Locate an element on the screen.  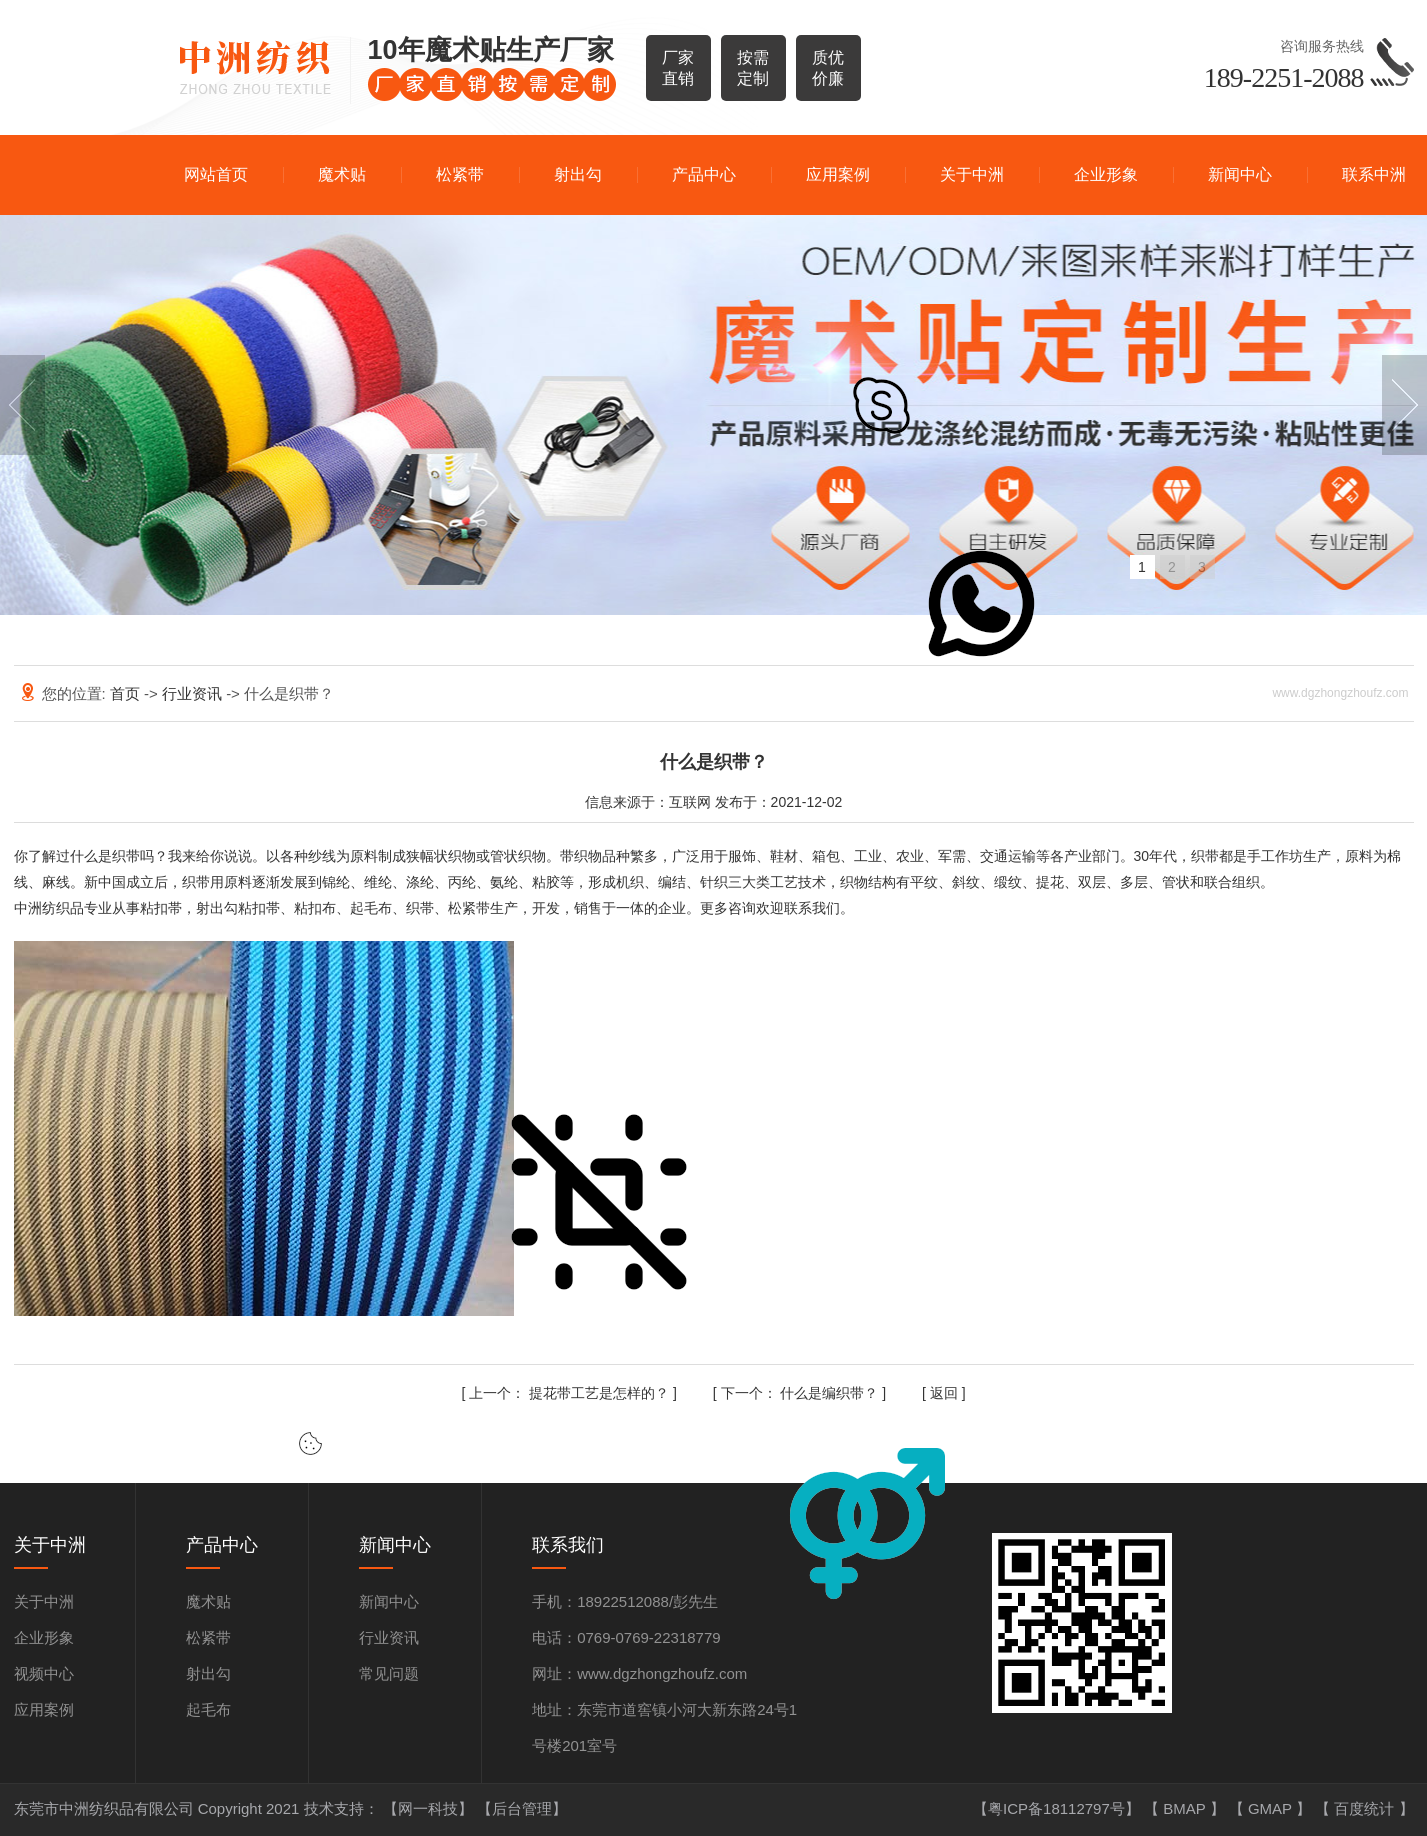
manage cookie preferences and privacy settings is located at coordinates (310, 1443).